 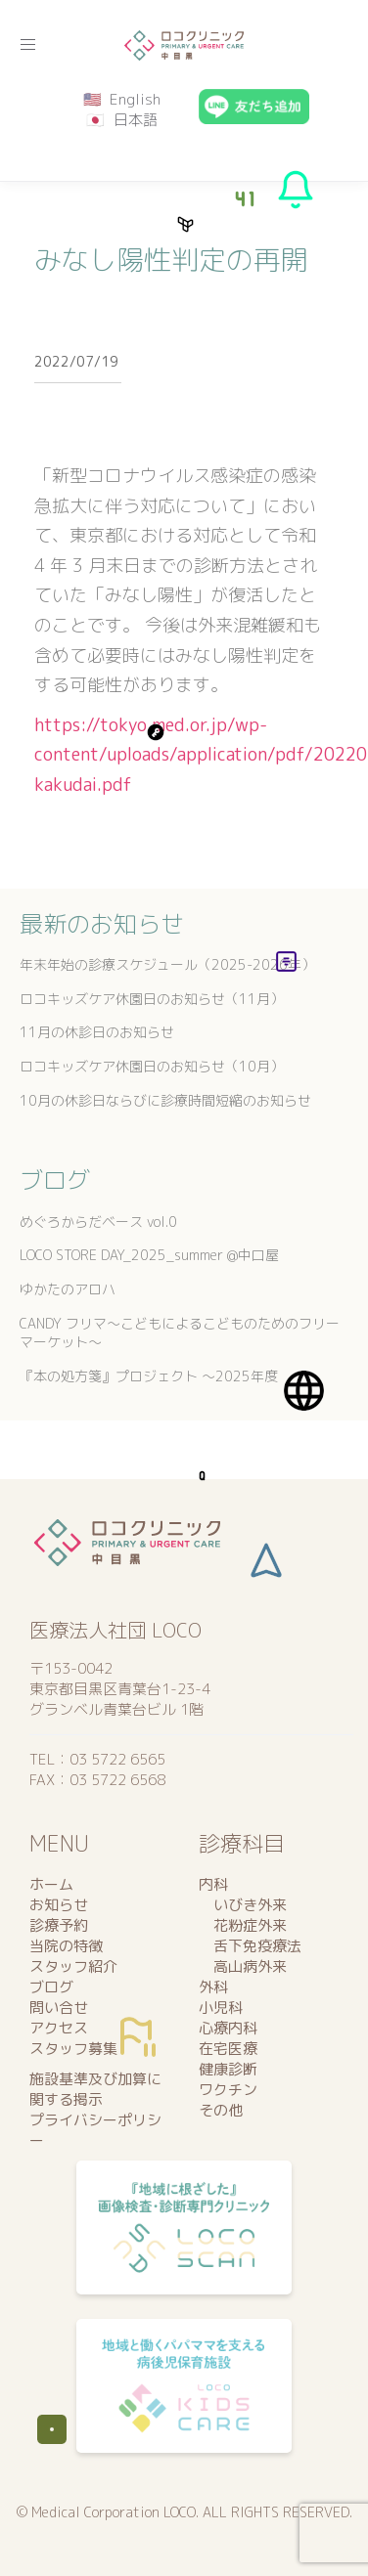 What do you see at coordinates (296, 190) in the screenshot?
I see `view notifications` at bounding box center [296, 190].